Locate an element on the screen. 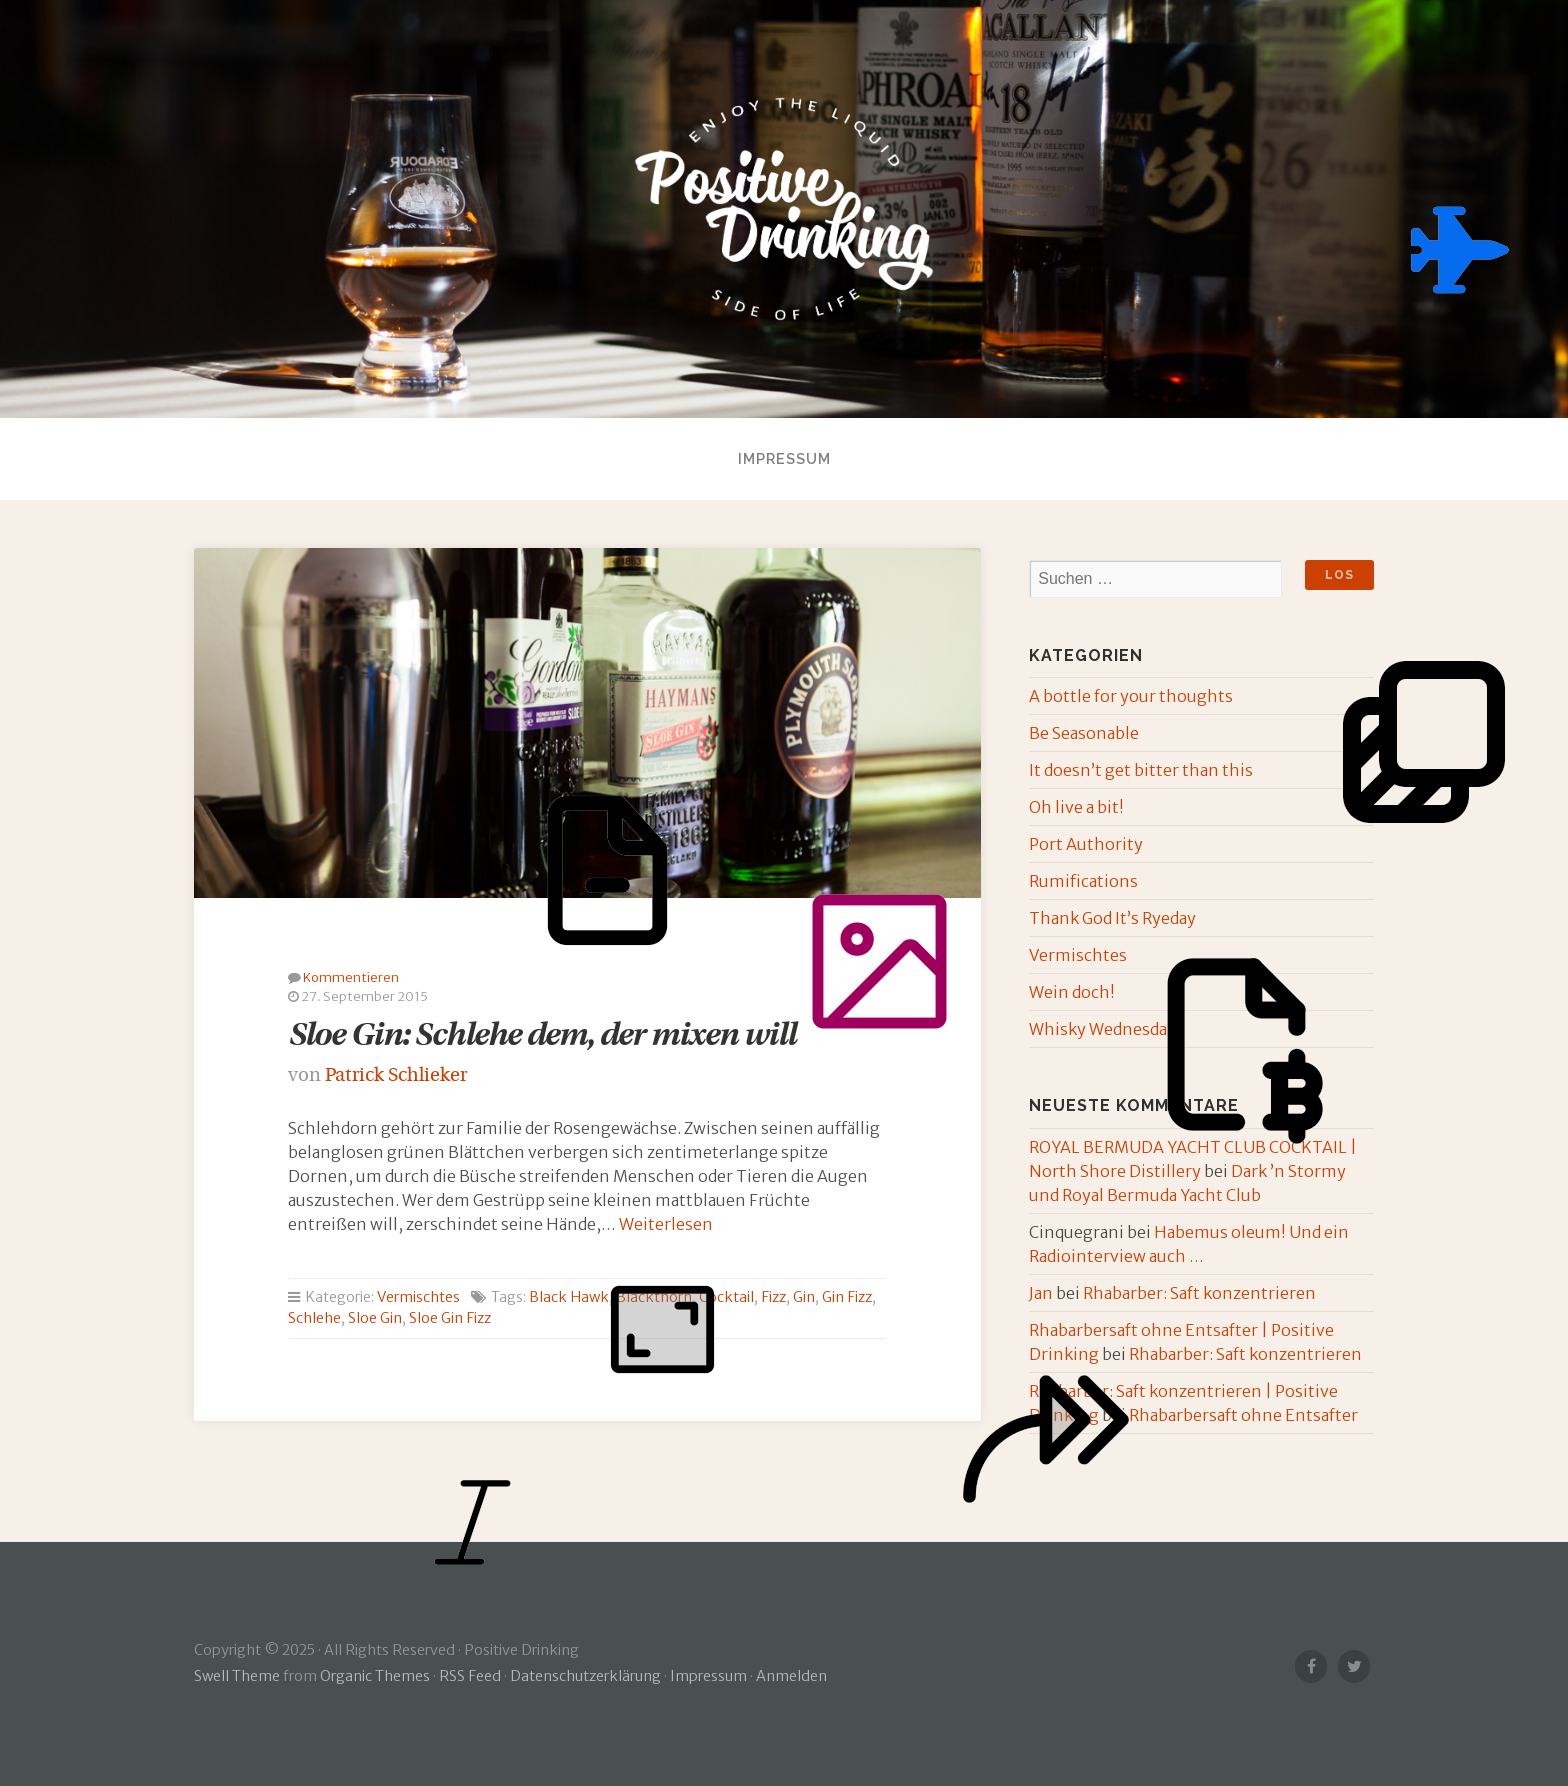  enter fullscreen mode is located at coordinates (662, 1329).